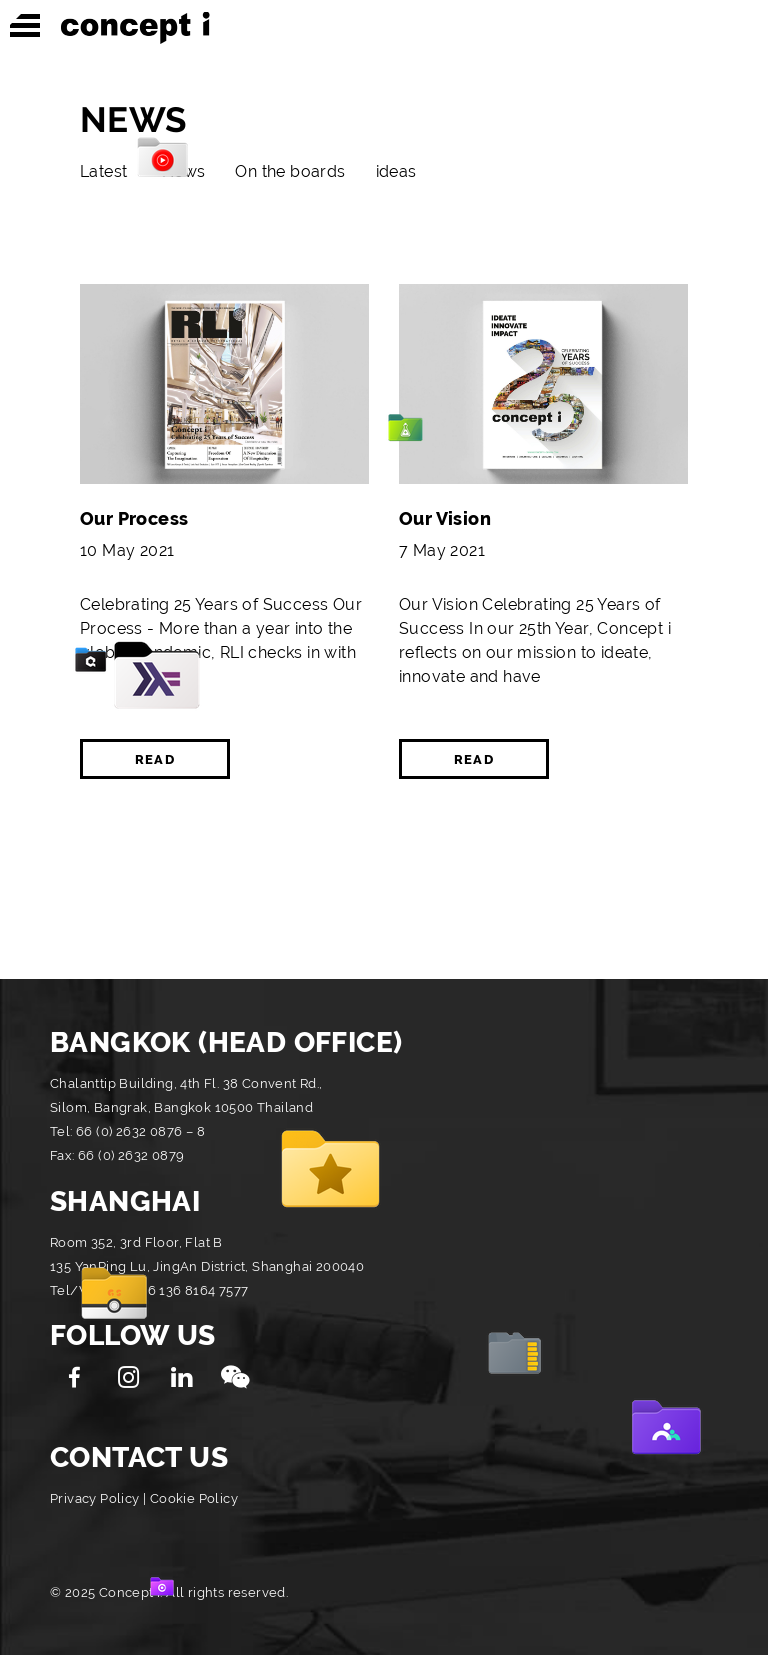 This screenshot has height=1655, width=768. Describe the element at coordinates (330, 1171) in the screenshot. I see `open your favorites folder` at that location.